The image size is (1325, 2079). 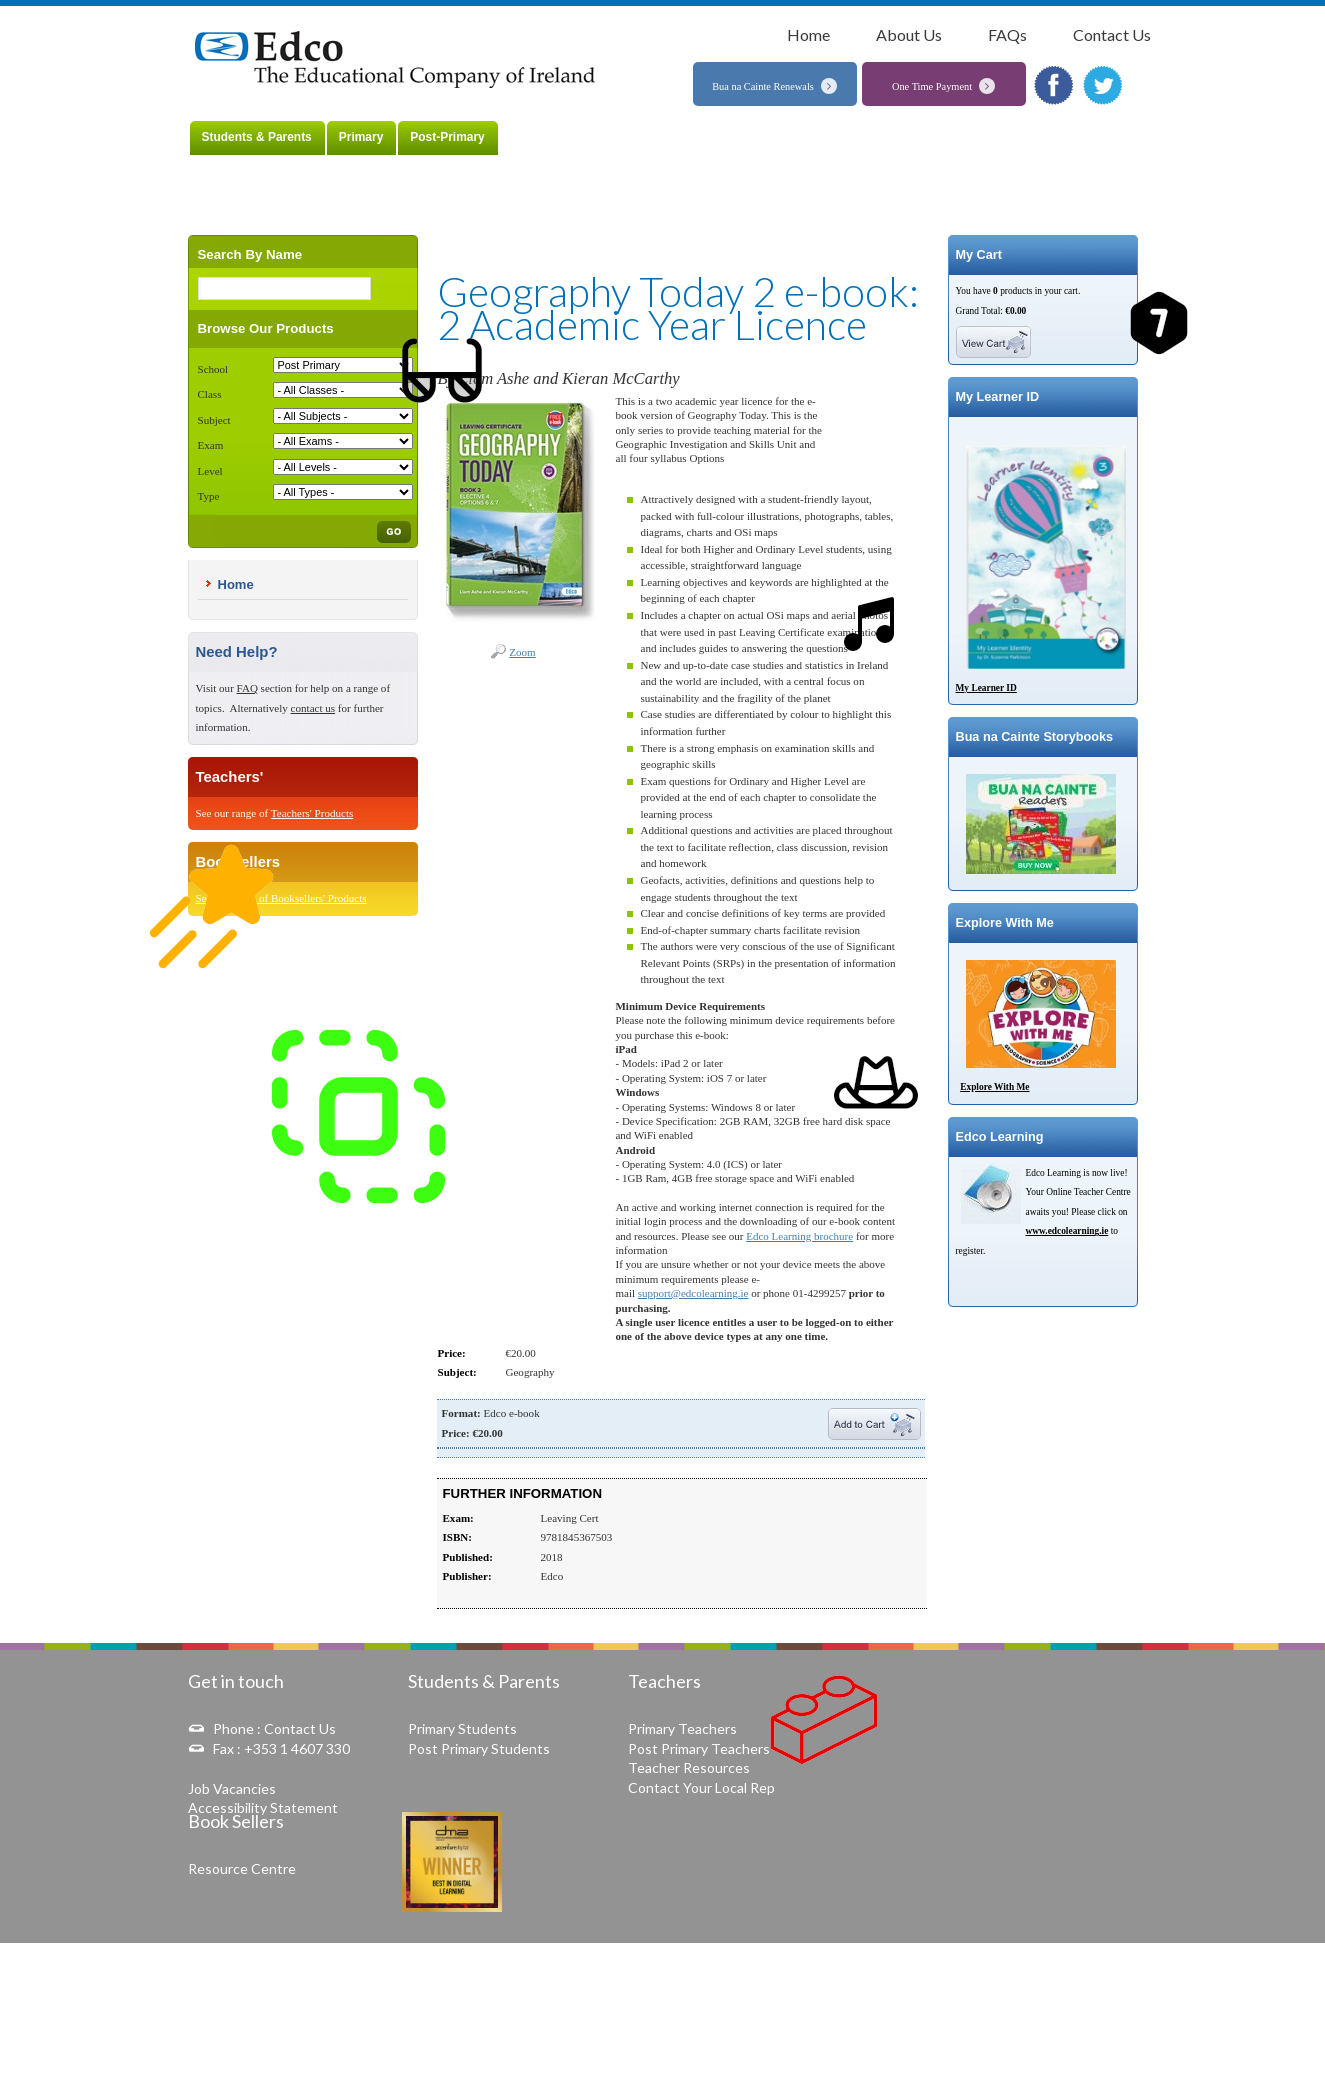 I want to click on toggle summer or vacation mode, so click(x=442, y=372).